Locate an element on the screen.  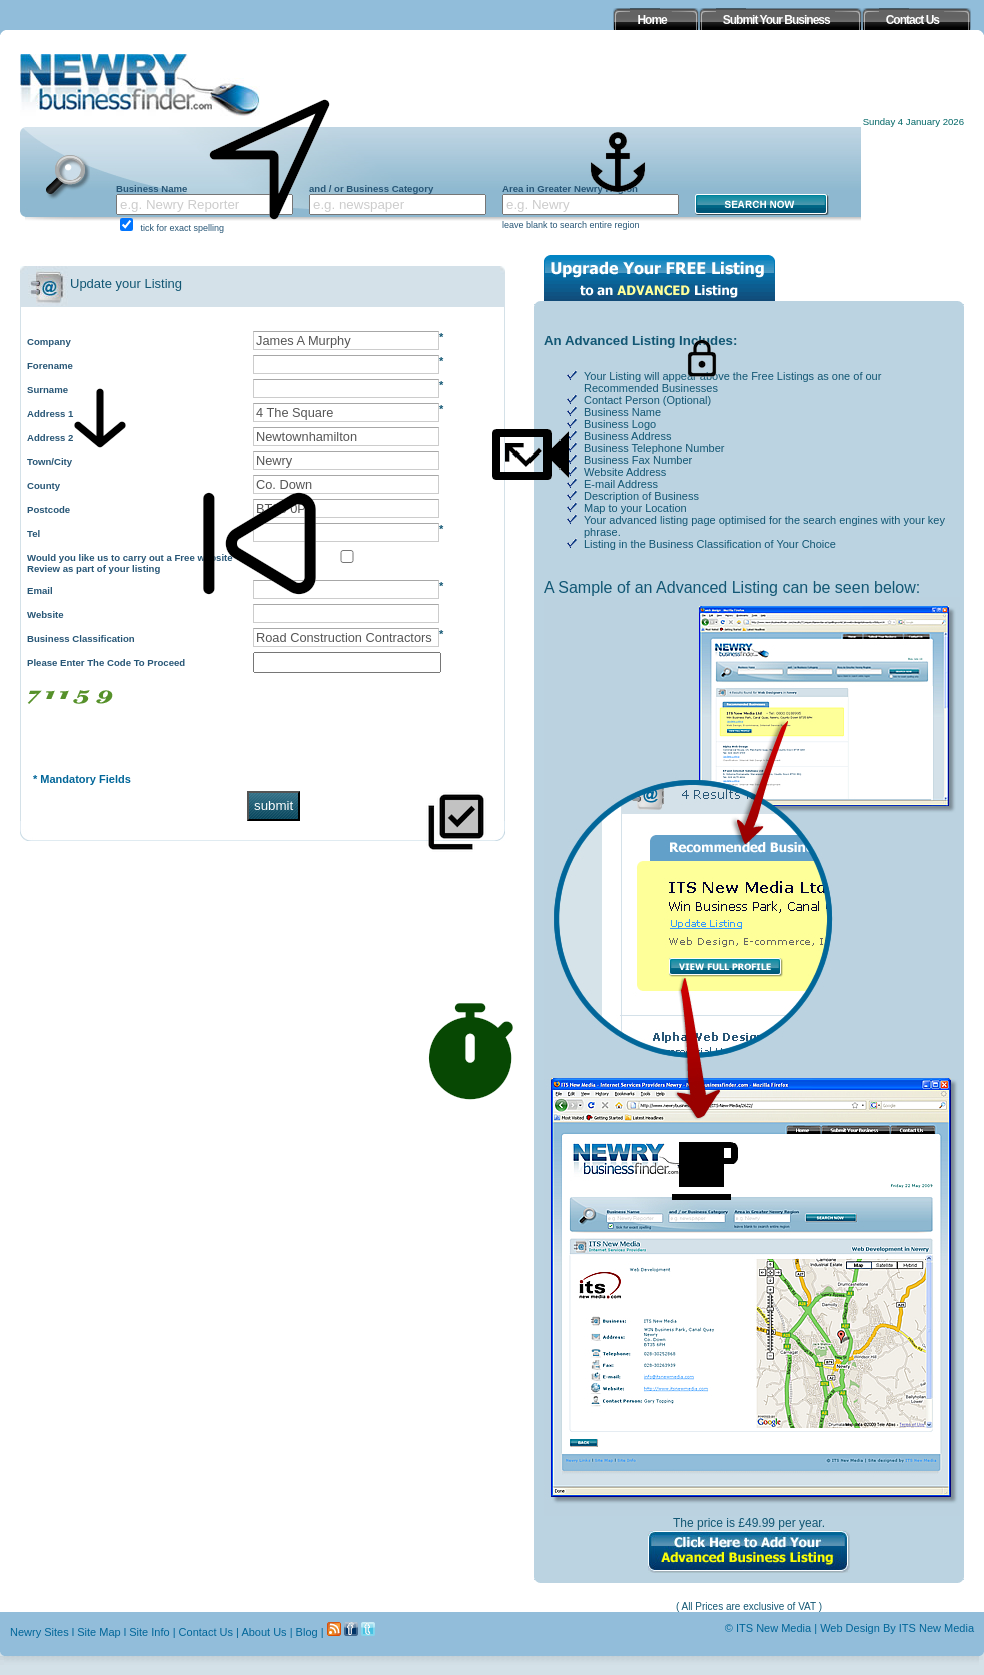
indicates a locked or secured item is located at coordinates (702, 359).